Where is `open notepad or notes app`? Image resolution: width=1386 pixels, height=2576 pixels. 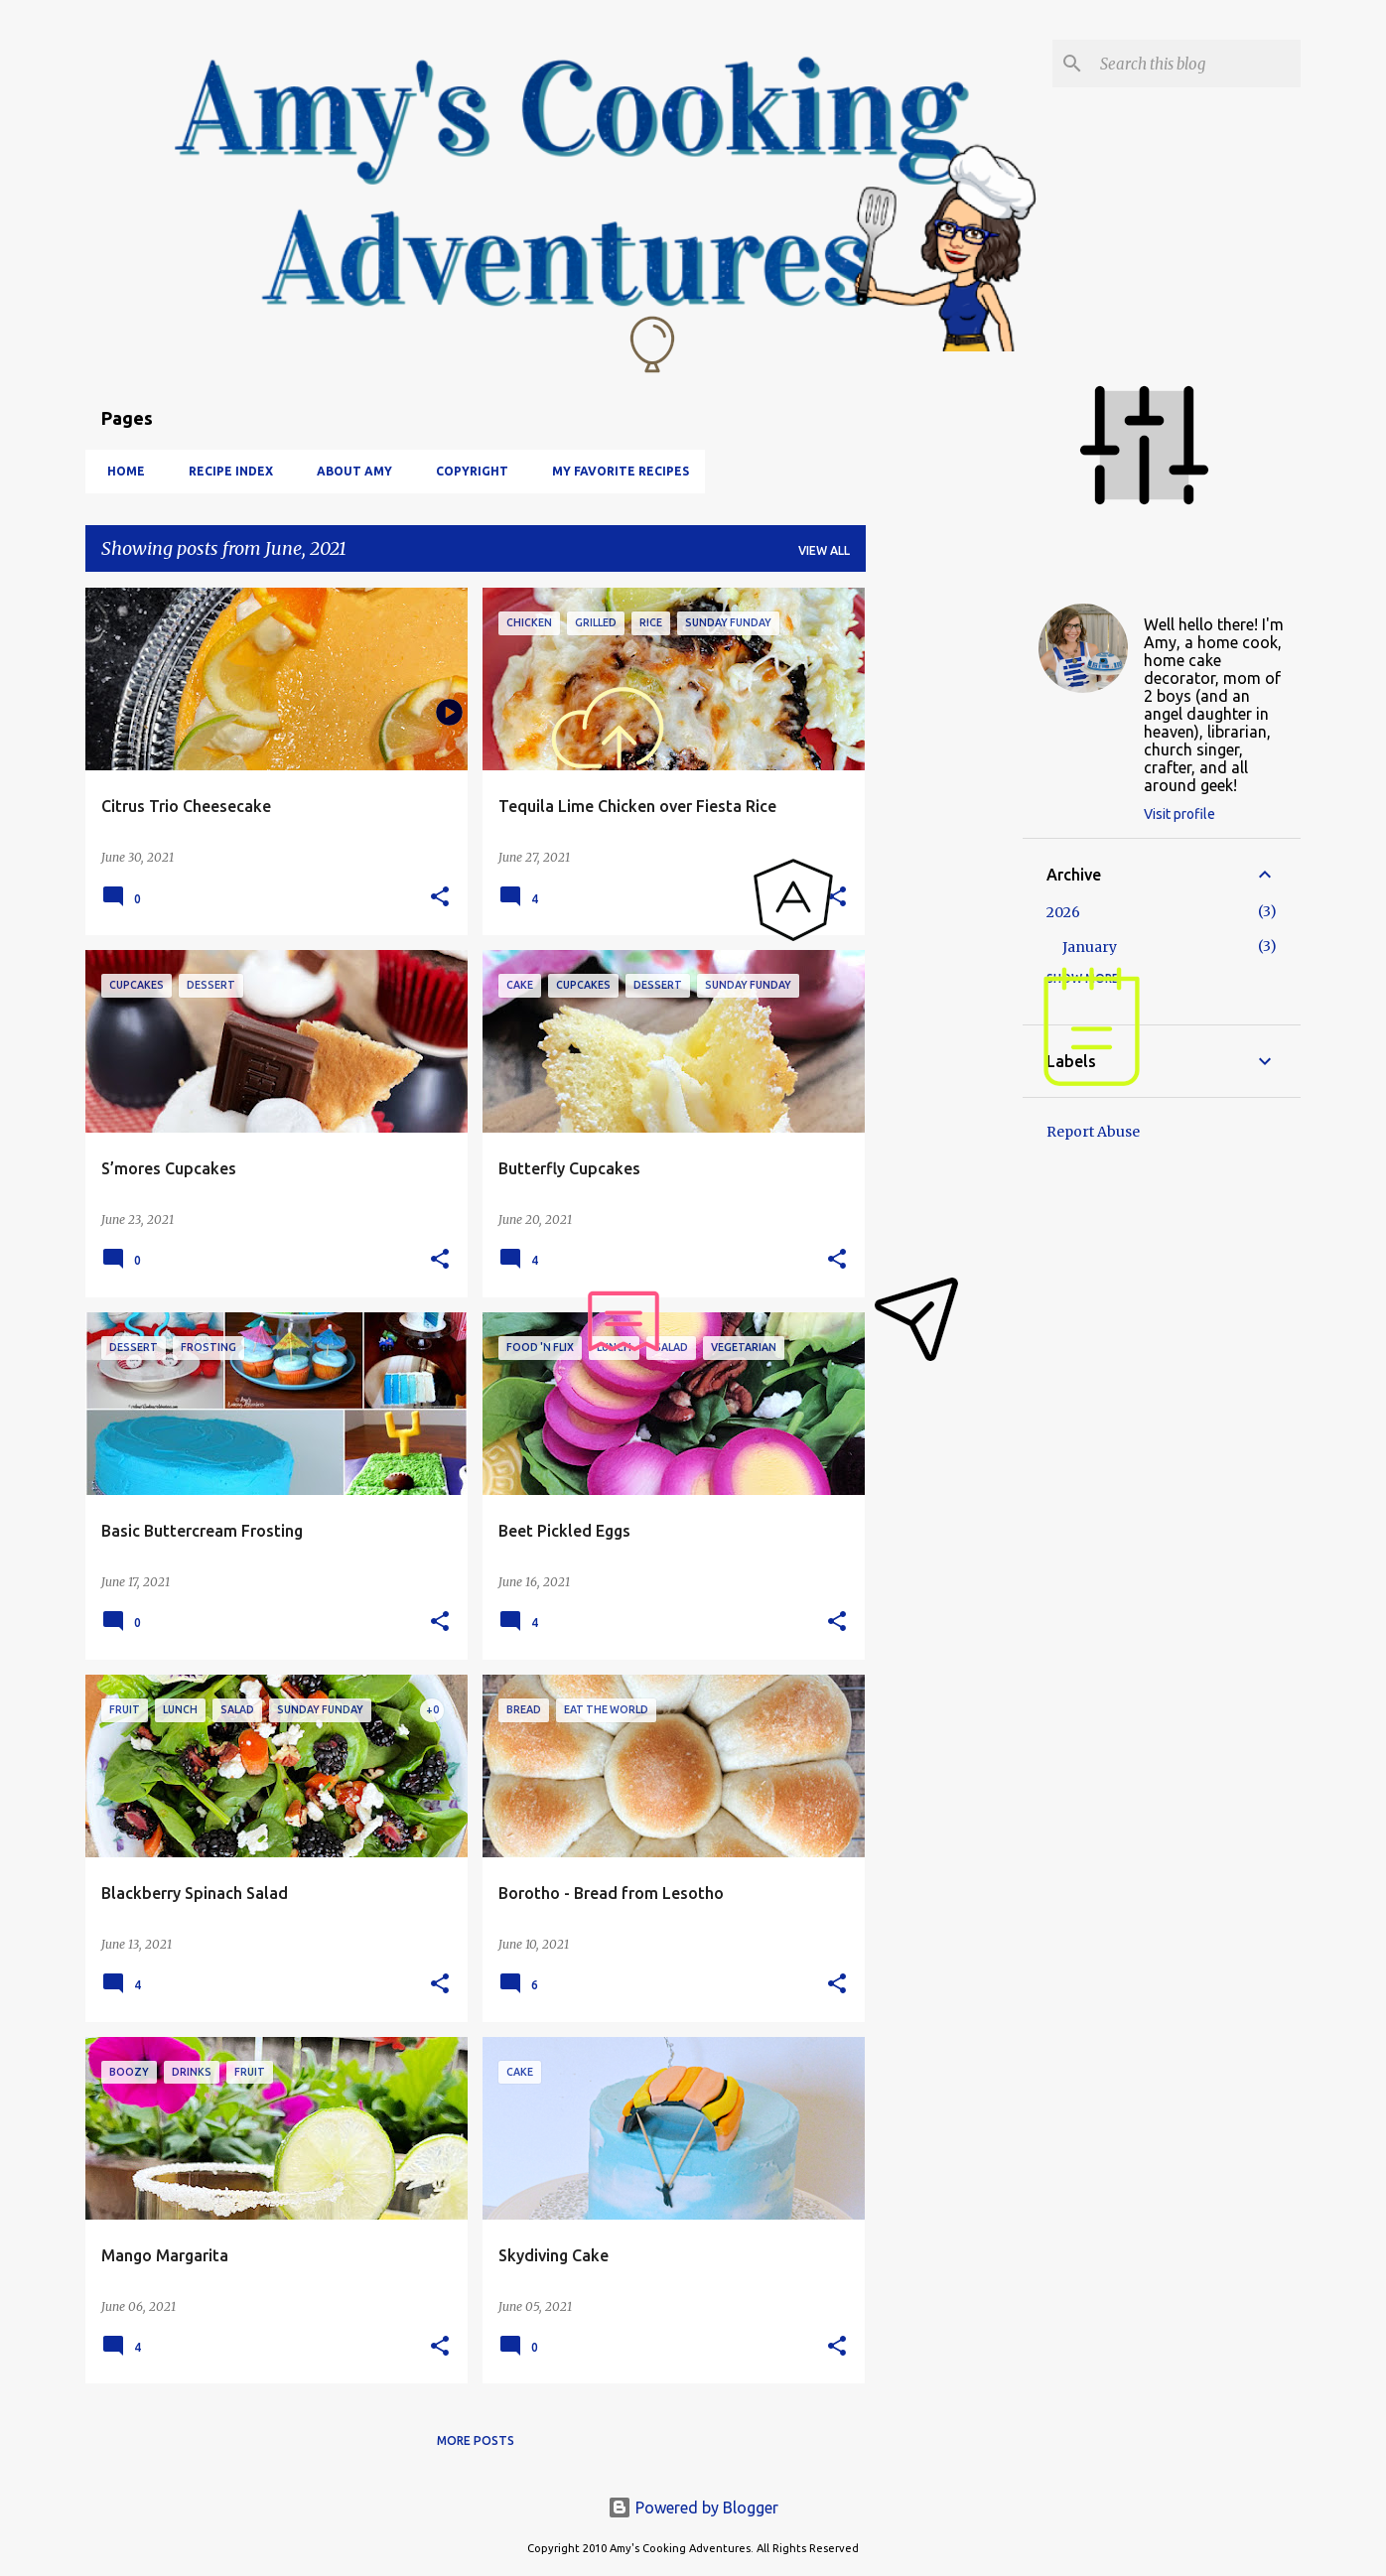
open notepad or notes app is located at coordinates (1091, 1028).